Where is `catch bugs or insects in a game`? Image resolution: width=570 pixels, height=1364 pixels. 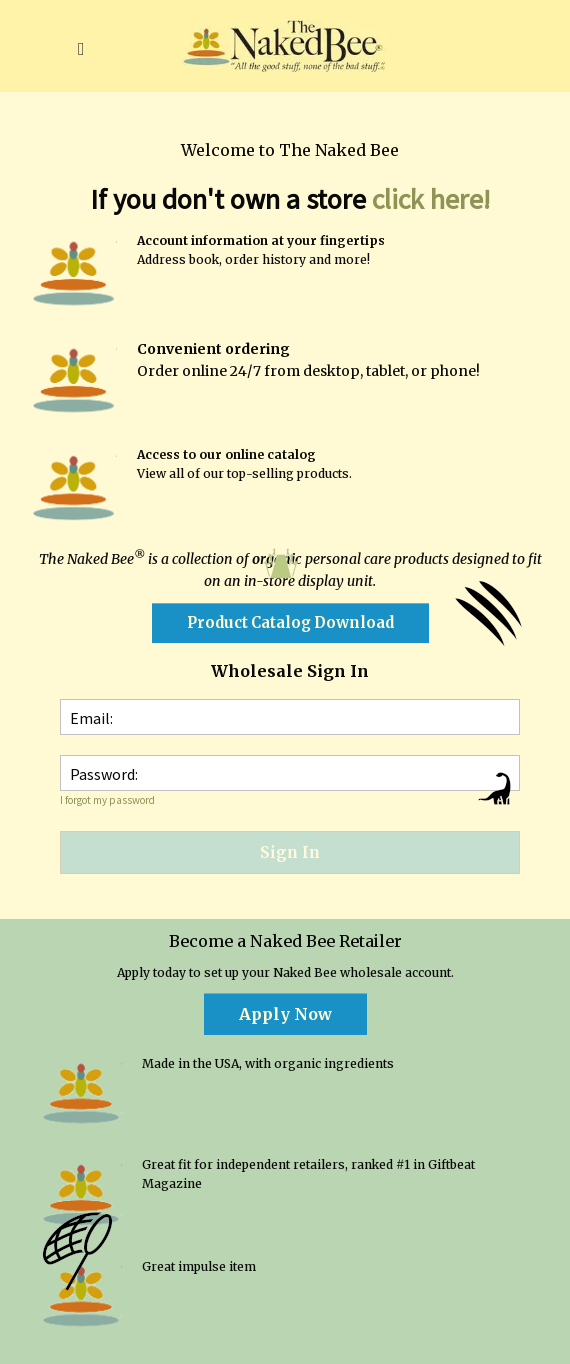 catch bugs or insects in a game is located at coordinates (77, 1251).